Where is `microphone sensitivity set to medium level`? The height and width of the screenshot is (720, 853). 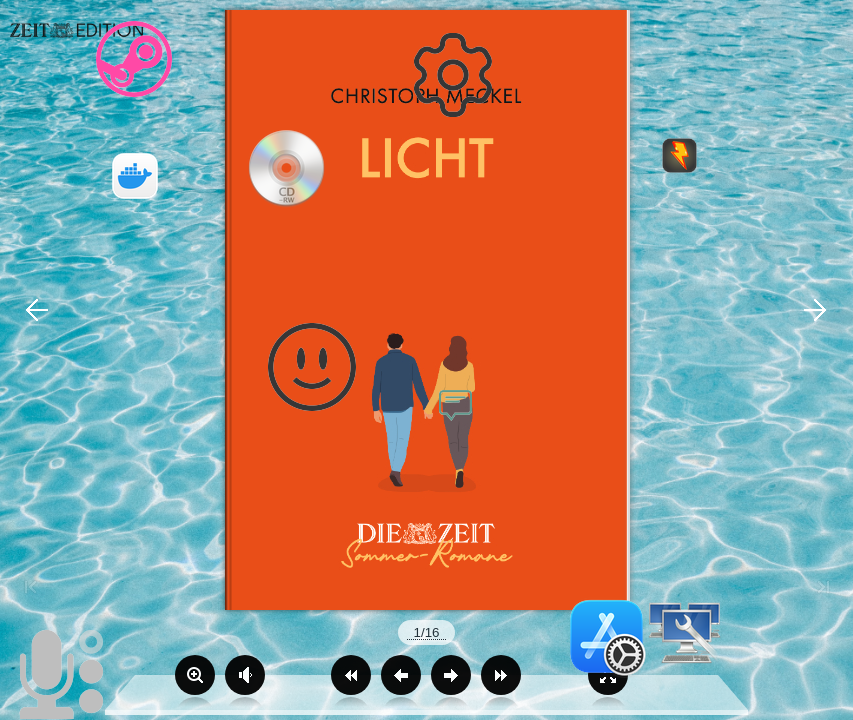 microphone sensitivity set to medium level is located at coordinates (61, 671).